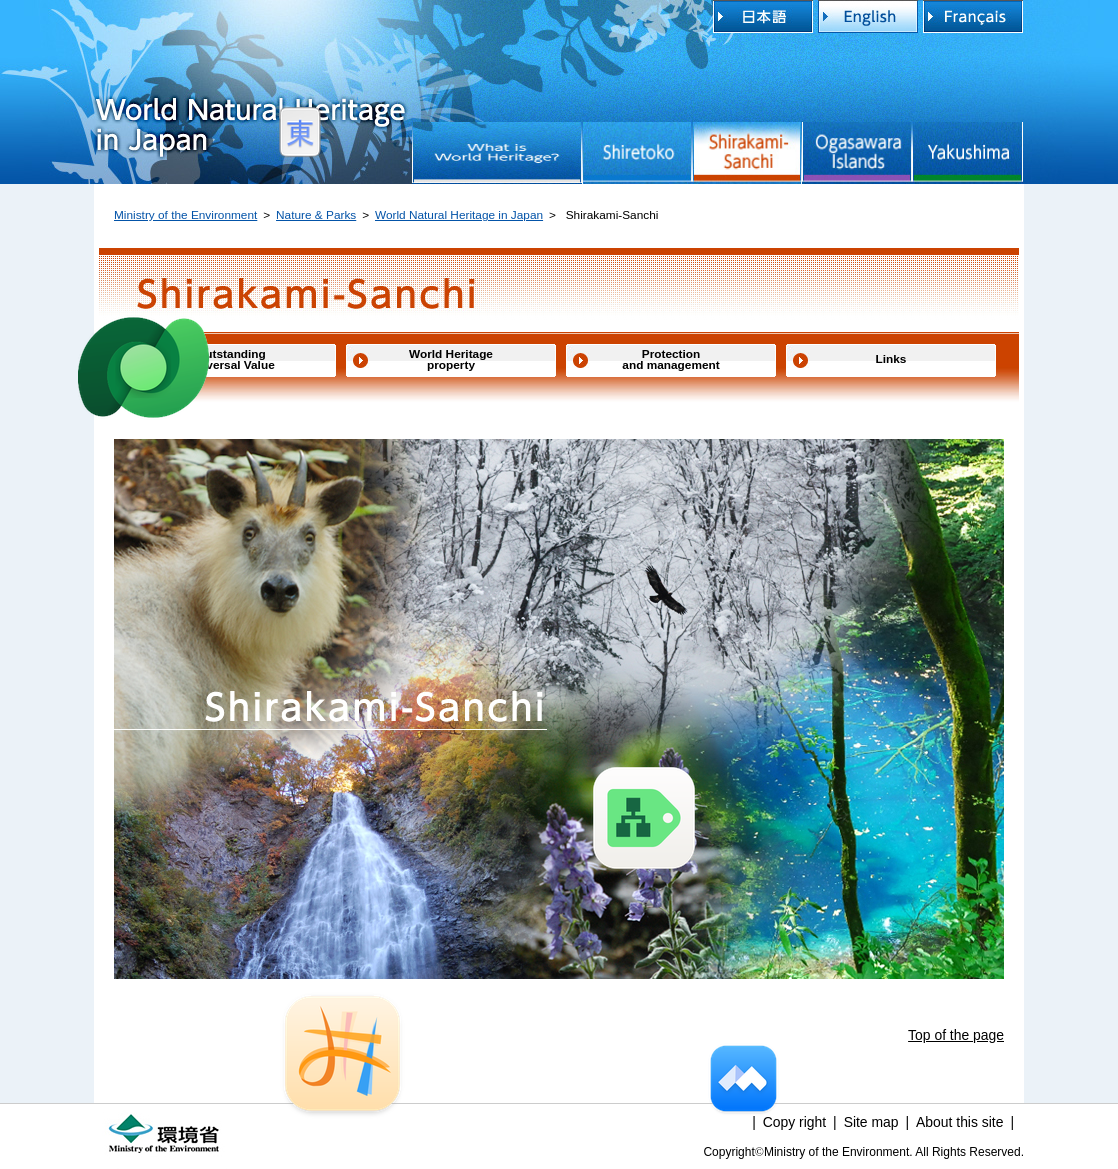 The width and height of the screenshot is (1118, 1169). What do you see at coordinates (743, 1078) in the screenshot?
I see `open meeting or video conferencing app` at bounding box center [743, 1078].